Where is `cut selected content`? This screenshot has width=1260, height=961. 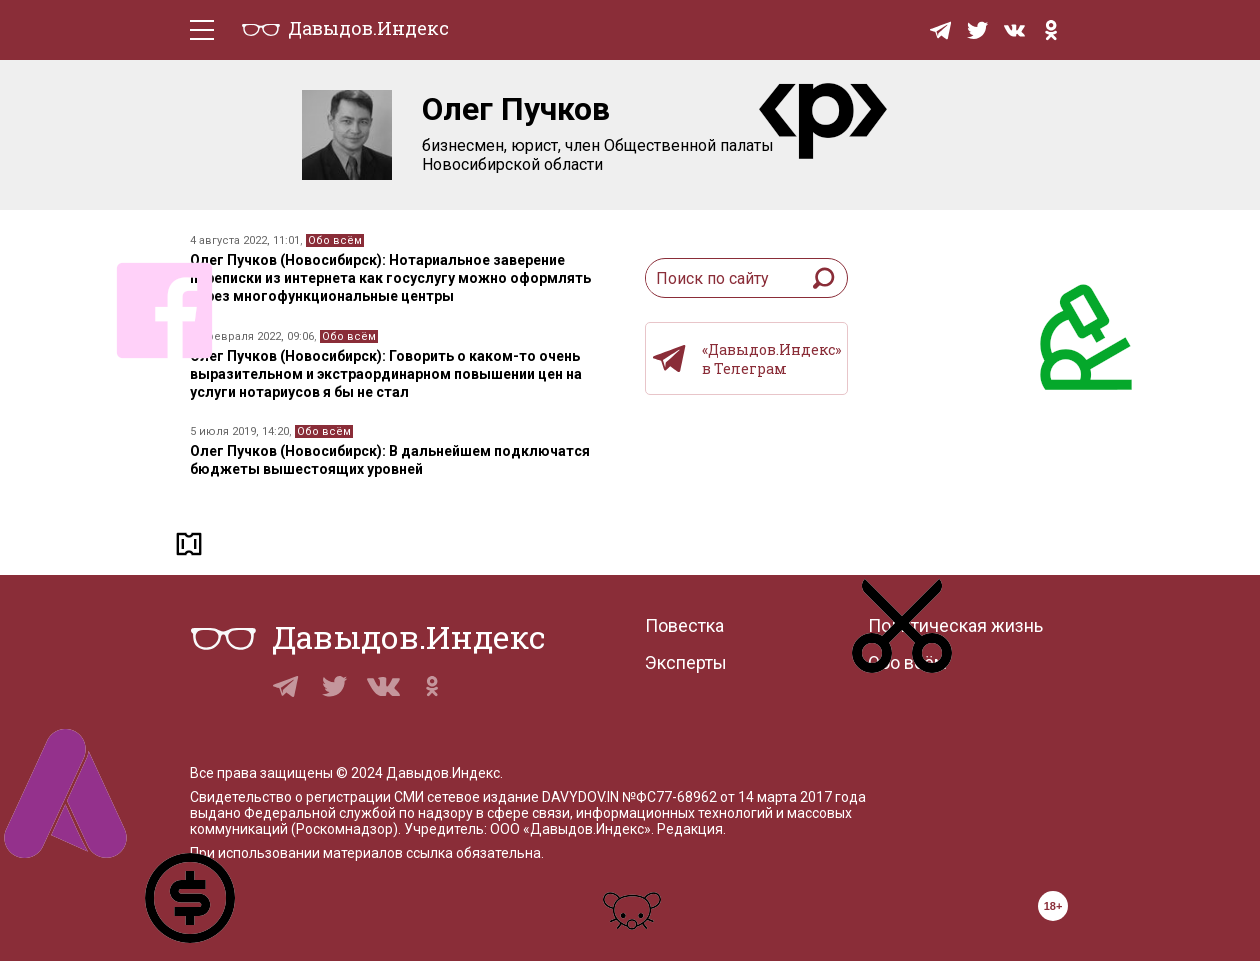
cut selected content is located at coordinates (902, 623).